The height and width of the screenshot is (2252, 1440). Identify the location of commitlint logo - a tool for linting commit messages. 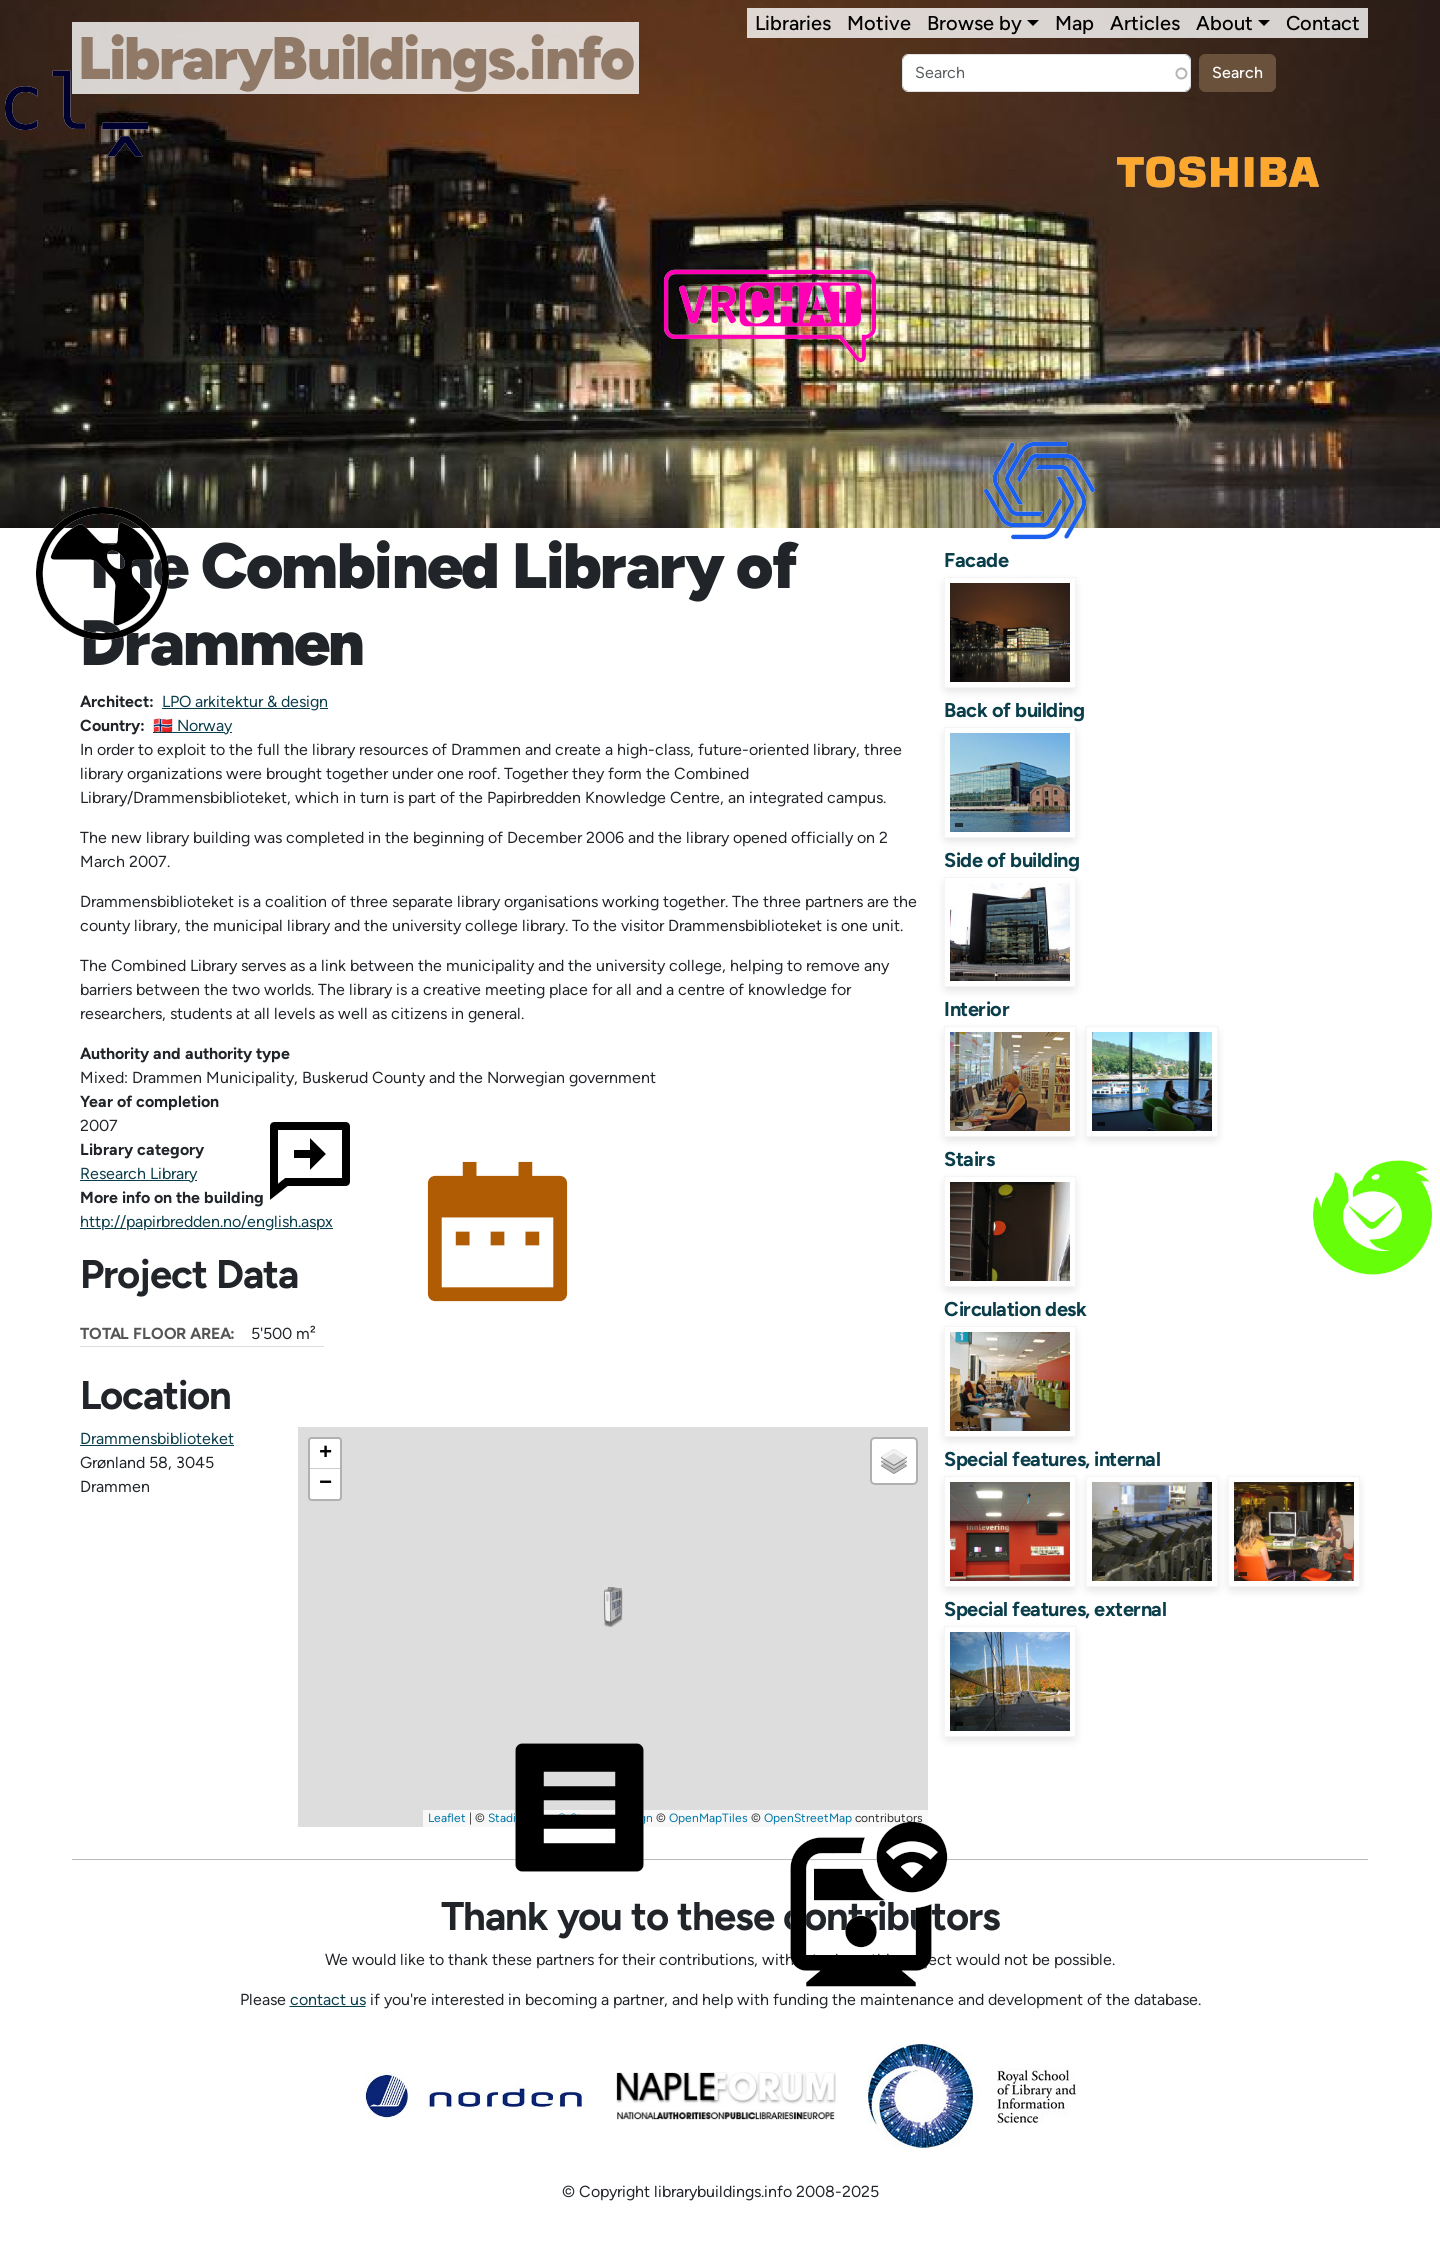
(76, 113).